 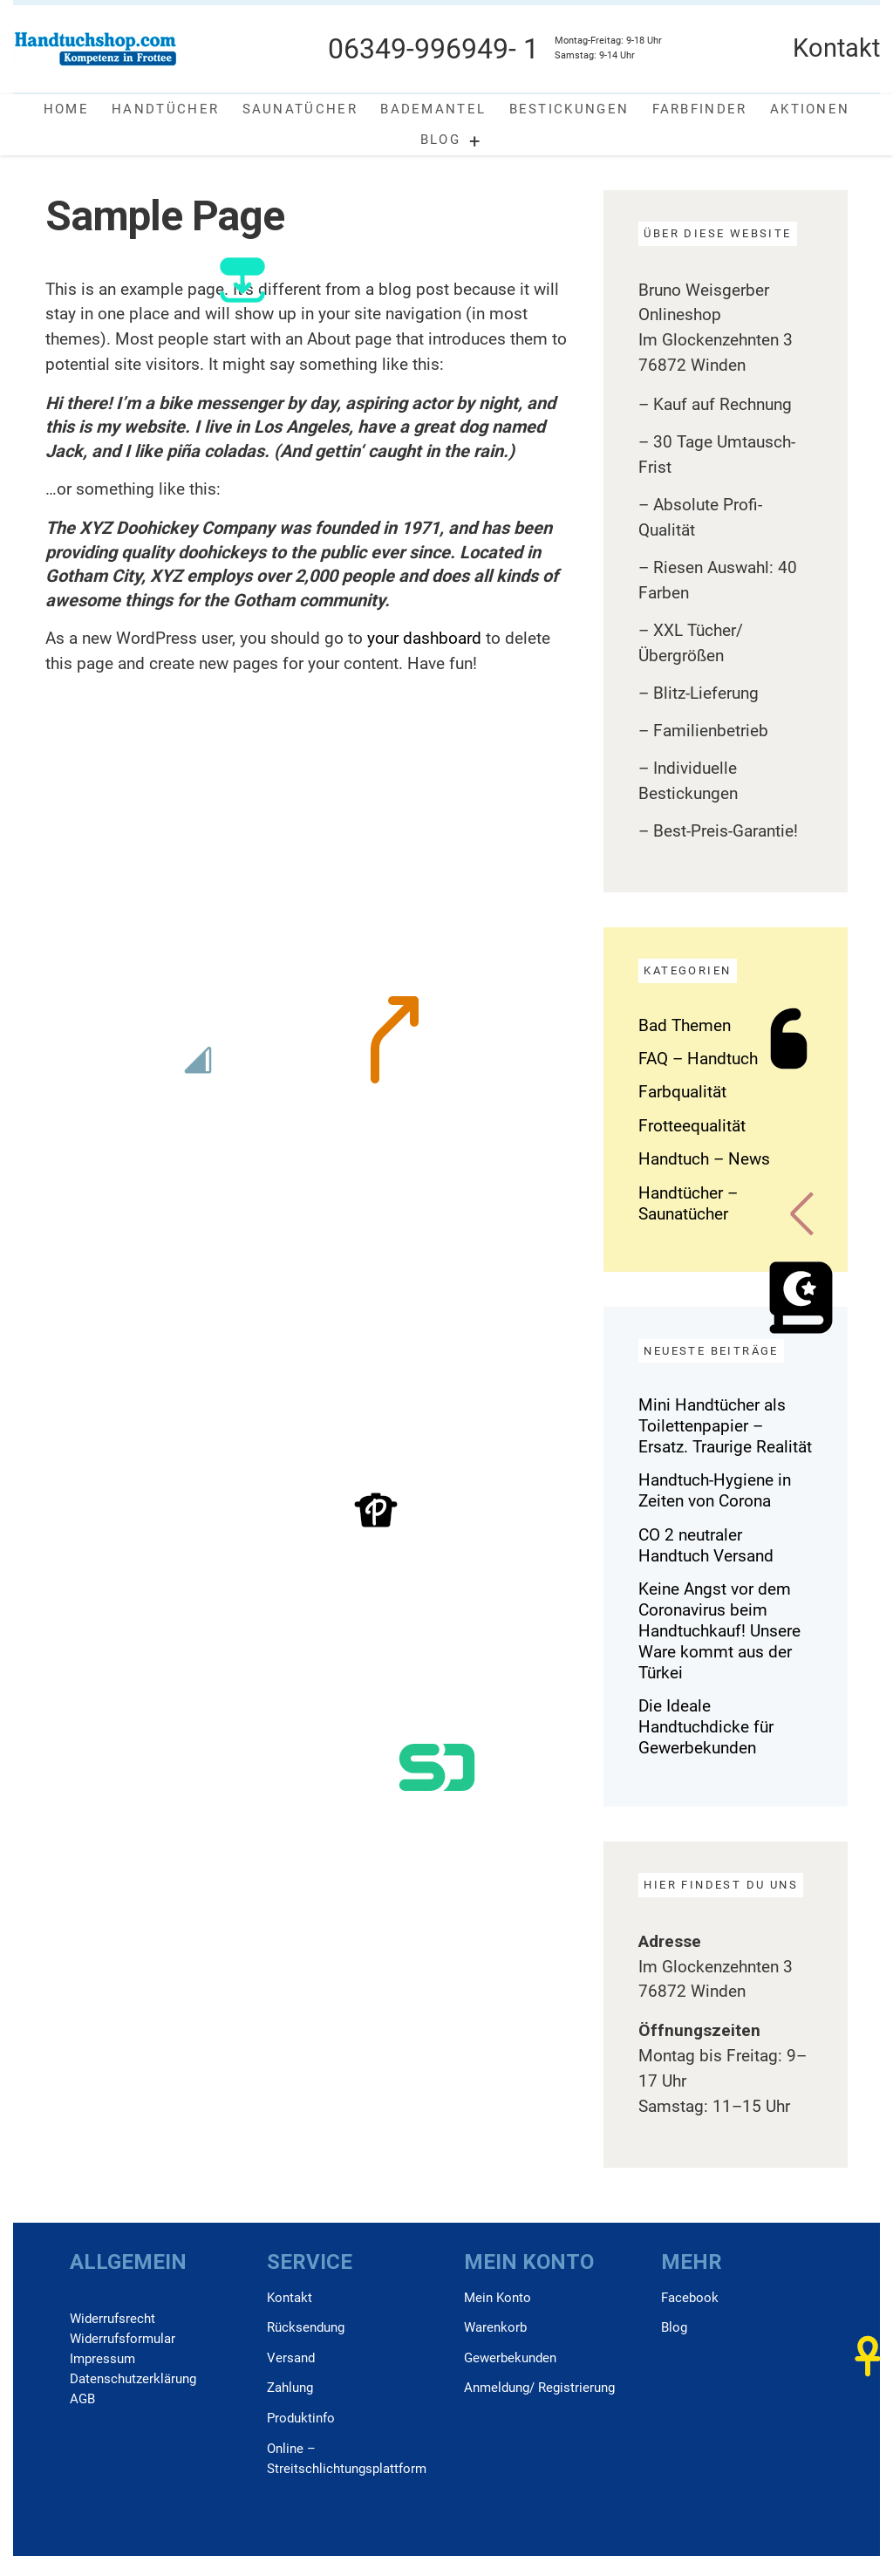 I want to click on bear right at the next turn, so click(x=392, y=1040).